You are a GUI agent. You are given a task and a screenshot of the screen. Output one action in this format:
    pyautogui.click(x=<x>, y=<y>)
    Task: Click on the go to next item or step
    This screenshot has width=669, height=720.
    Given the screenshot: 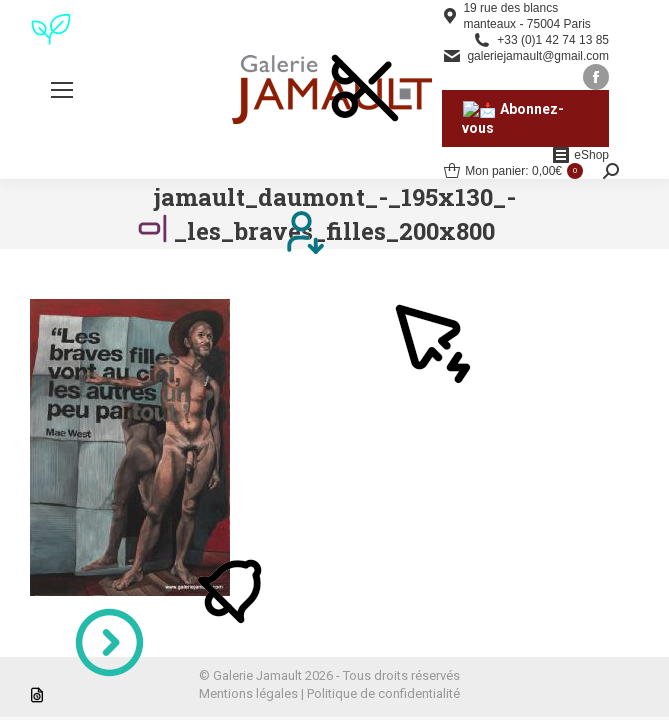 What is the action you would take?
    pyautogui.click(x=109, y=642)
    